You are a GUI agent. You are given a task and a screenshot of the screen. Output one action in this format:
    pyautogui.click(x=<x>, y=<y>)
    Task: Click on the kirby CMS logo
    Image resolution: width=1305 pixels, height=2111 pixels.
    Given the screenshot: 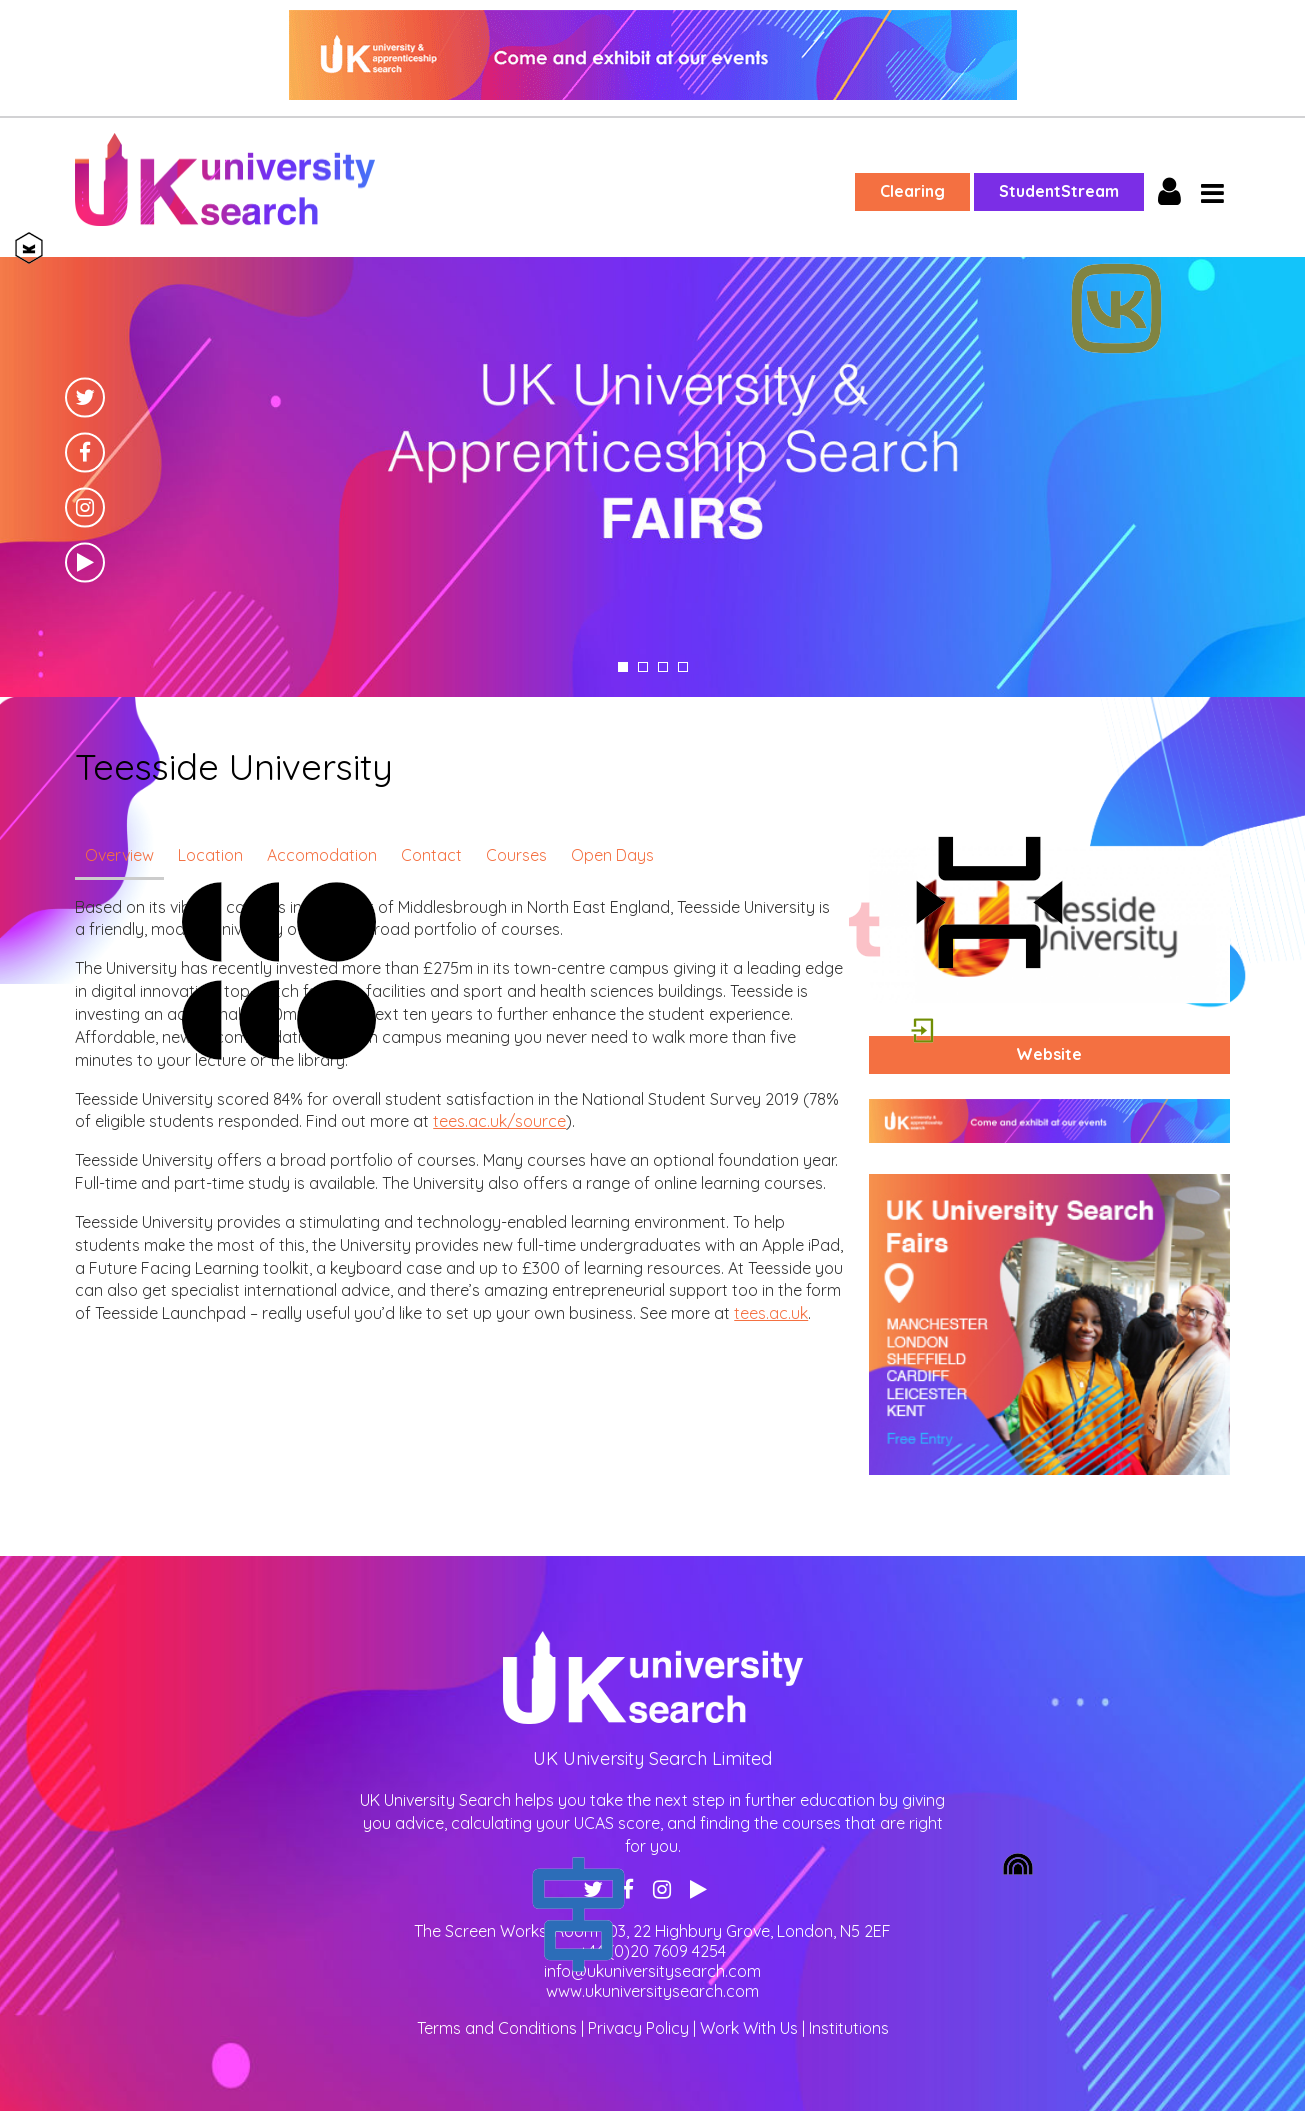 What is the action you would take?
    pyautogui.click(x=29, y=248)
    